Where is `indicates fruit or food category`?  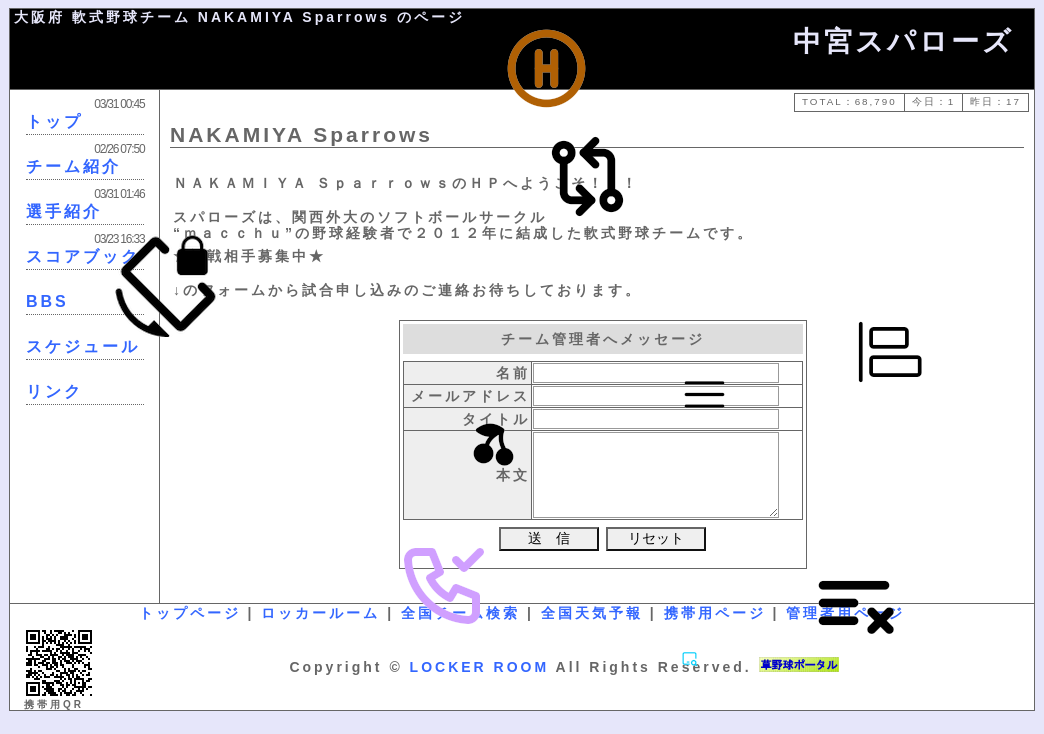 indicates fruit or food category is located at coordinates (493, 443).